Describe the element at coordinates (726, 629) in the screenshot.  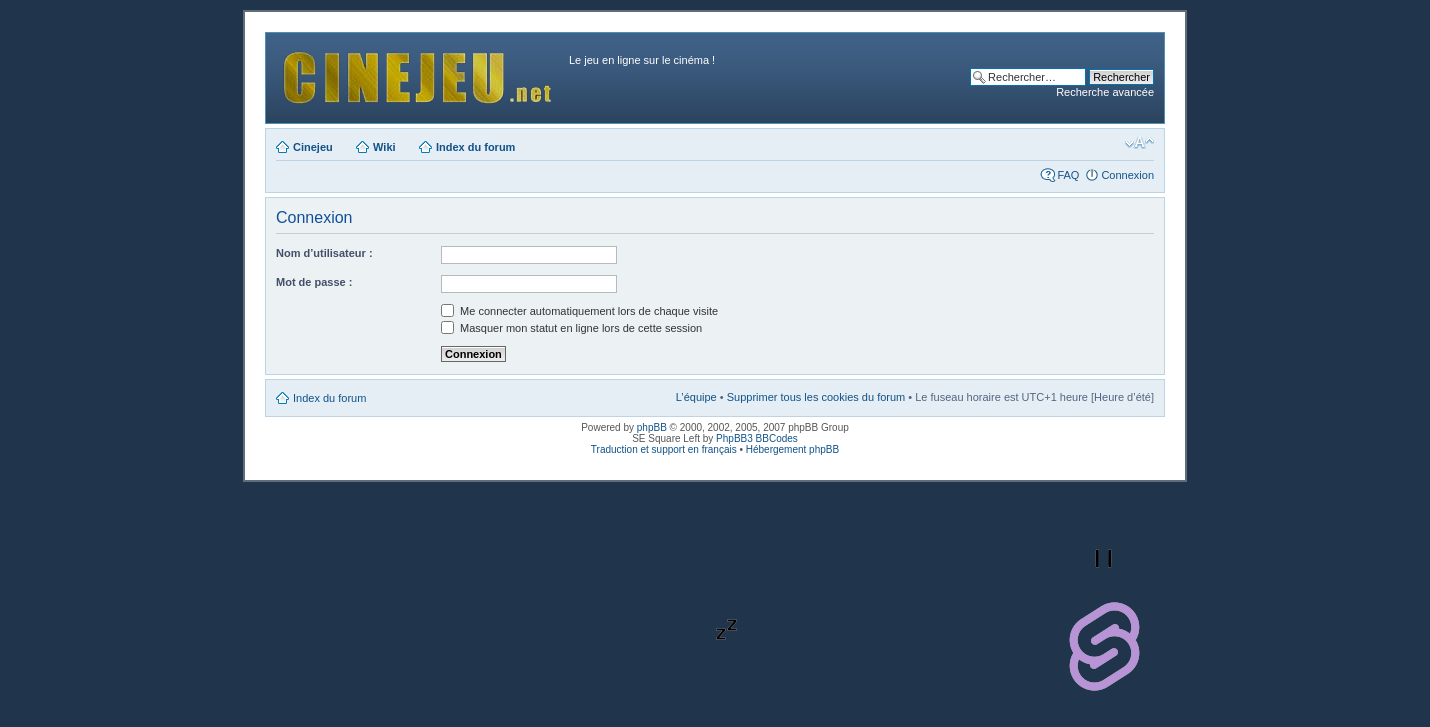
I see `indicates sleep or rest mode` at that location.